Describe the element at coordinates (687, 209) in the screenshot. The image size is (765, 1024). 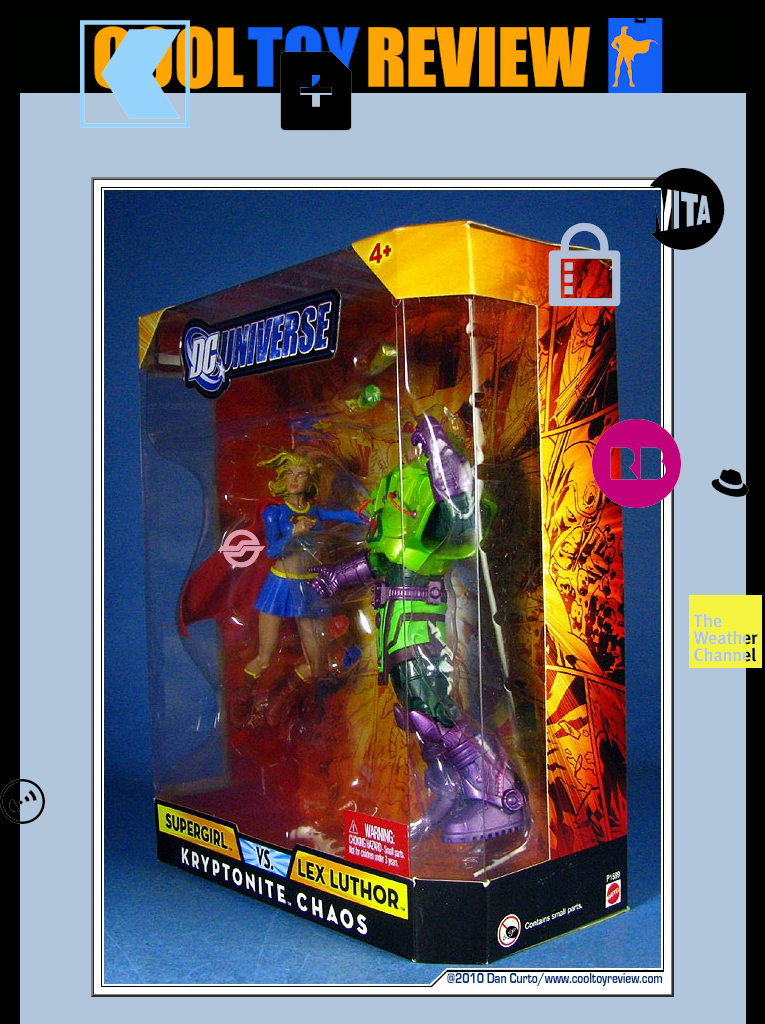
I see `Metropolitan Transportation Authority (MTA) logo` at that location.